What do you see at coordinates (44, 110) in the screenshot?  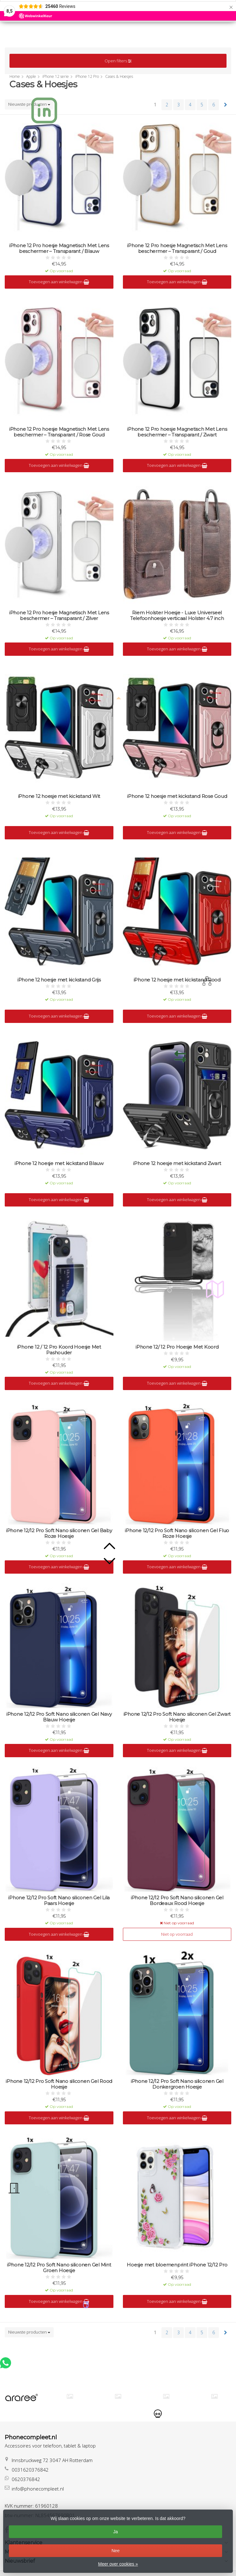 I see `connect with LinkedIn` at bounding box center [44, 110].